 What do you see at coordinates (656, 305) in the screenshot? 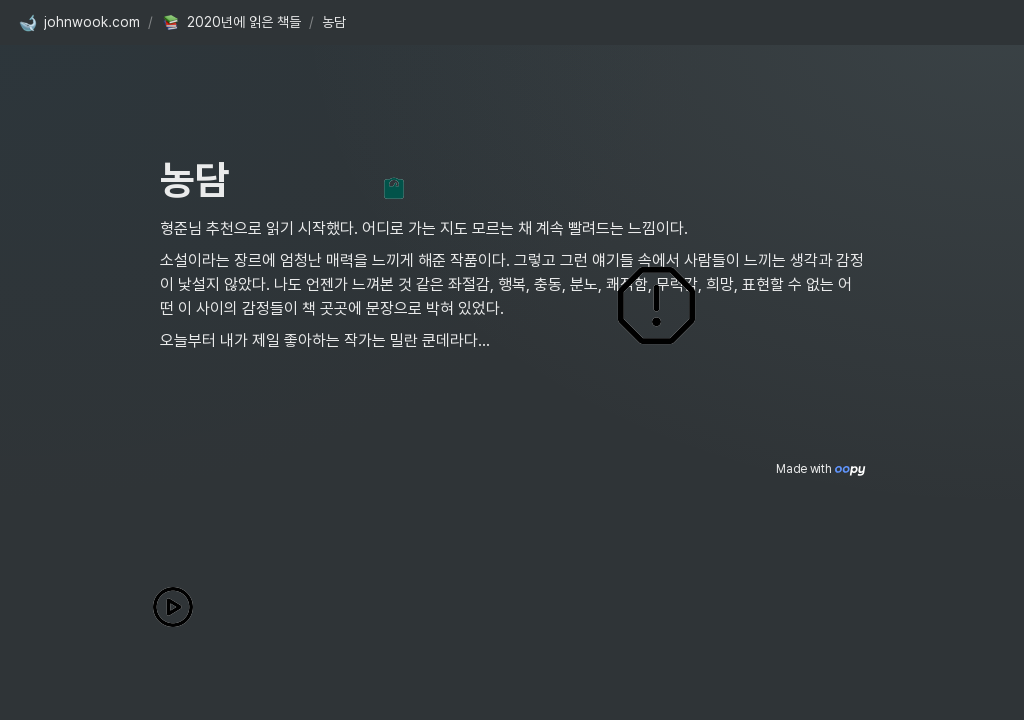
I see `indicates a warning or critical alert` at bounding box center [656, 305].